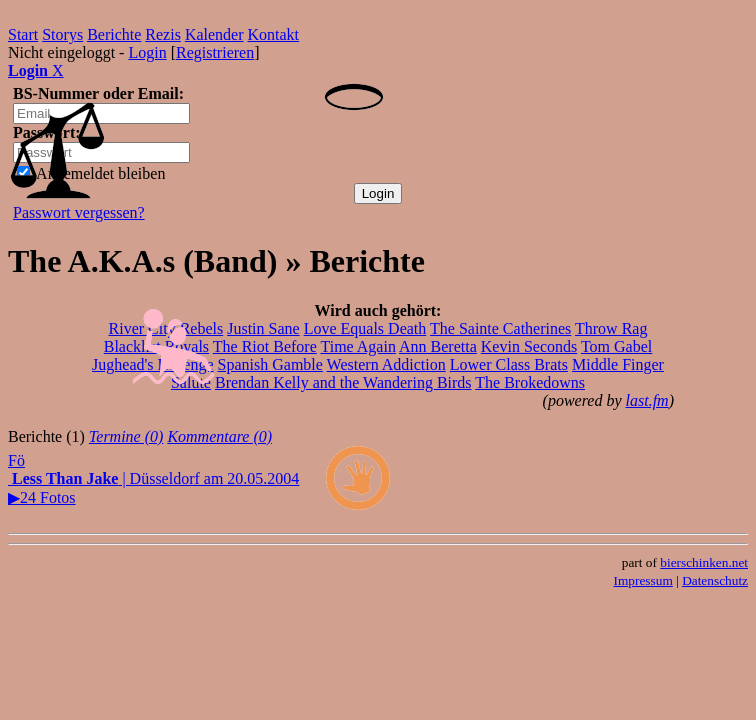 The height and width of the screenshot is (720, 756). What do you see at coordinates (174, 346) in the screenshot?
I see `access water polo game or activity` at bounding box center [174, 346].